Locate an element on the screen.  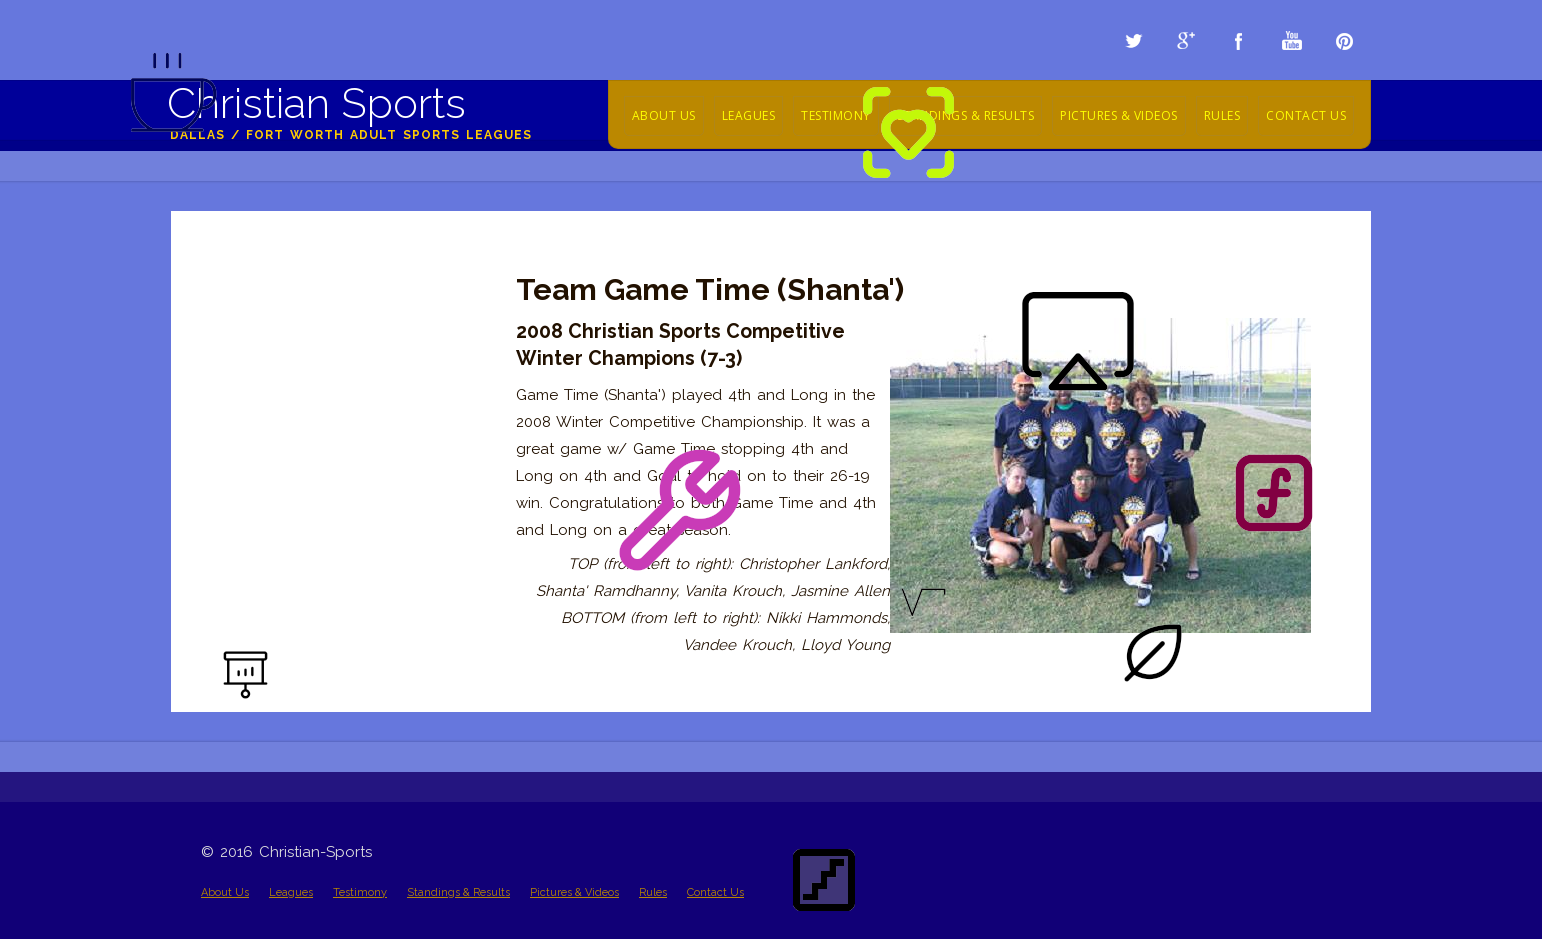
view eco-friendly or sustainable options is located at coordinates (1153, 653).